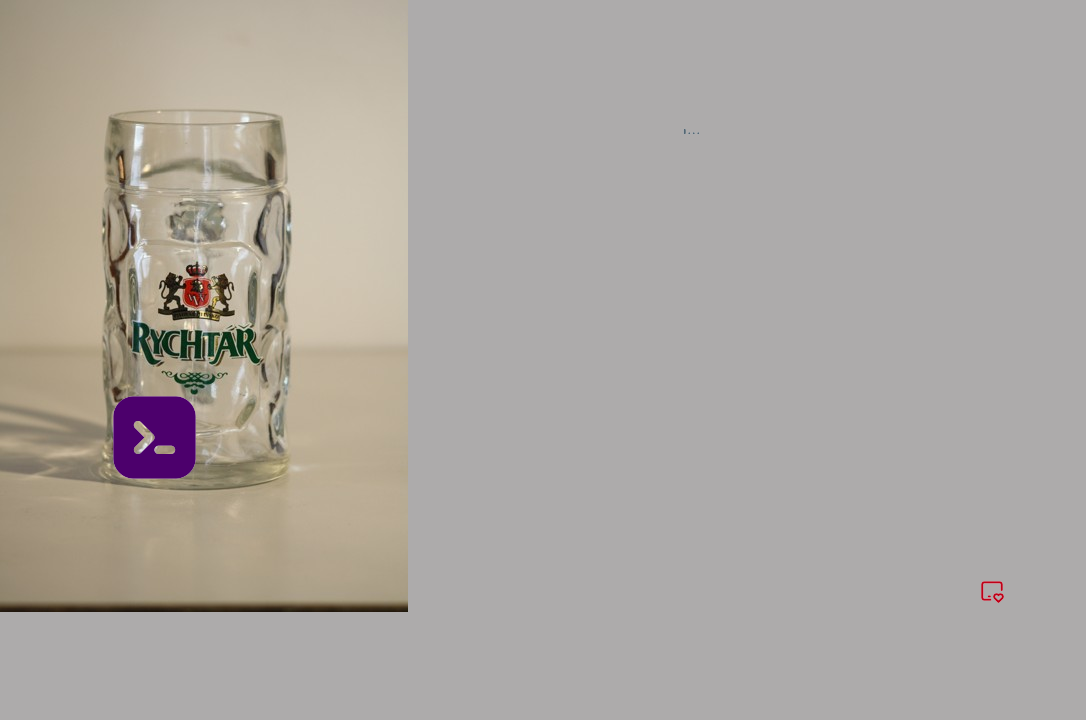  Describe the element at coordinates (992, 591) in the screenshot. I see `add tablet to favorites` at that location.